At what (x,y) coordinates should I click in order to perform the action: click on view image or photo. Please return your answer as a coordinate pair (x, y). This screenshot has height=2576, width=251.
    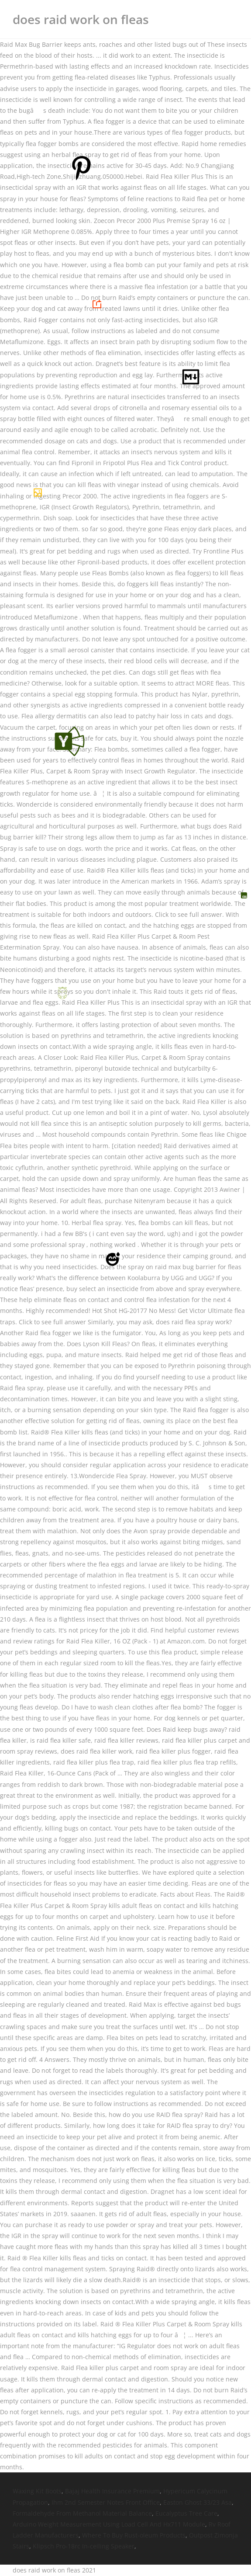
    Looking at the image, I should click on (38, 492).